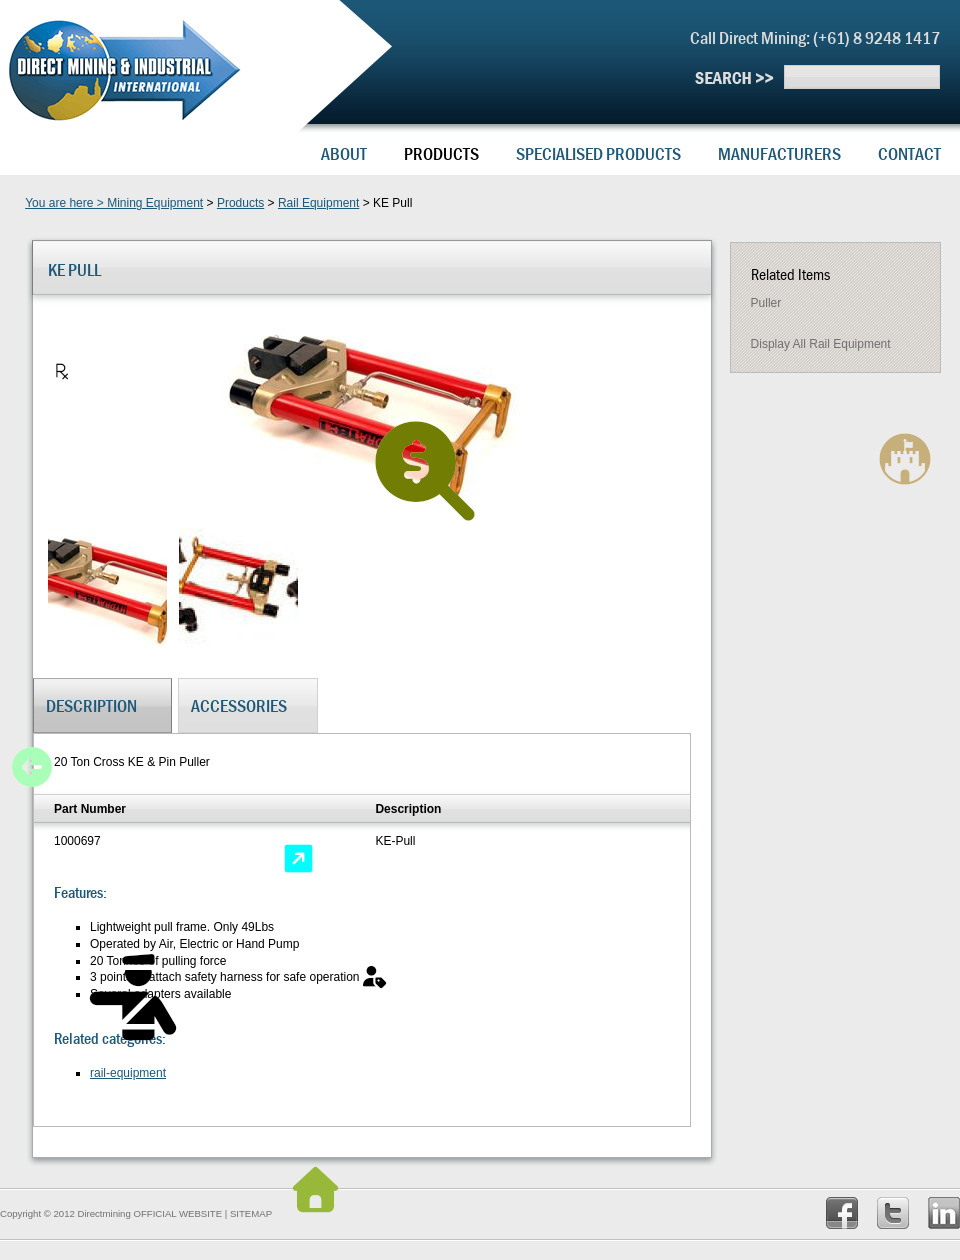 This screenshot has width=960, height=1260. Describe the element at coordinates (133, 997) in the screenshot. I see `military or security personnel directing traffic` at that location.